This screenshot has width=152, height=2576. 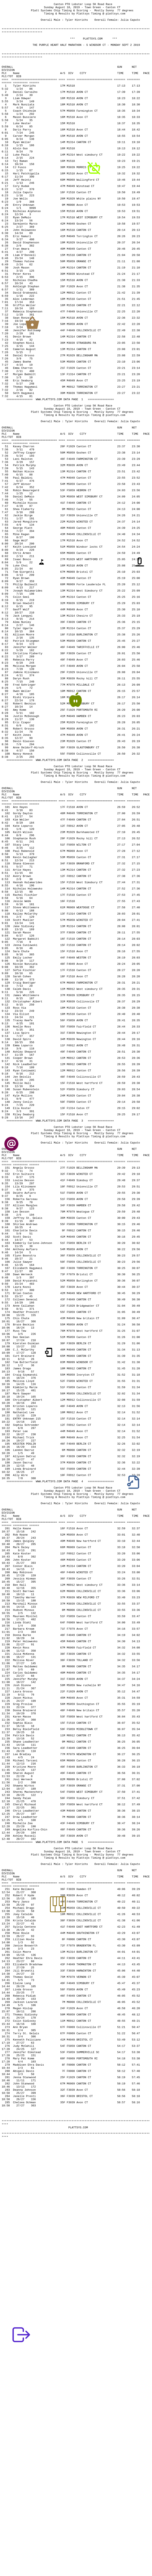 What do you see at coordinates (48, 1352) in the screenshot?
I see `configure device connection settings` at bounding box center [48, 1352].